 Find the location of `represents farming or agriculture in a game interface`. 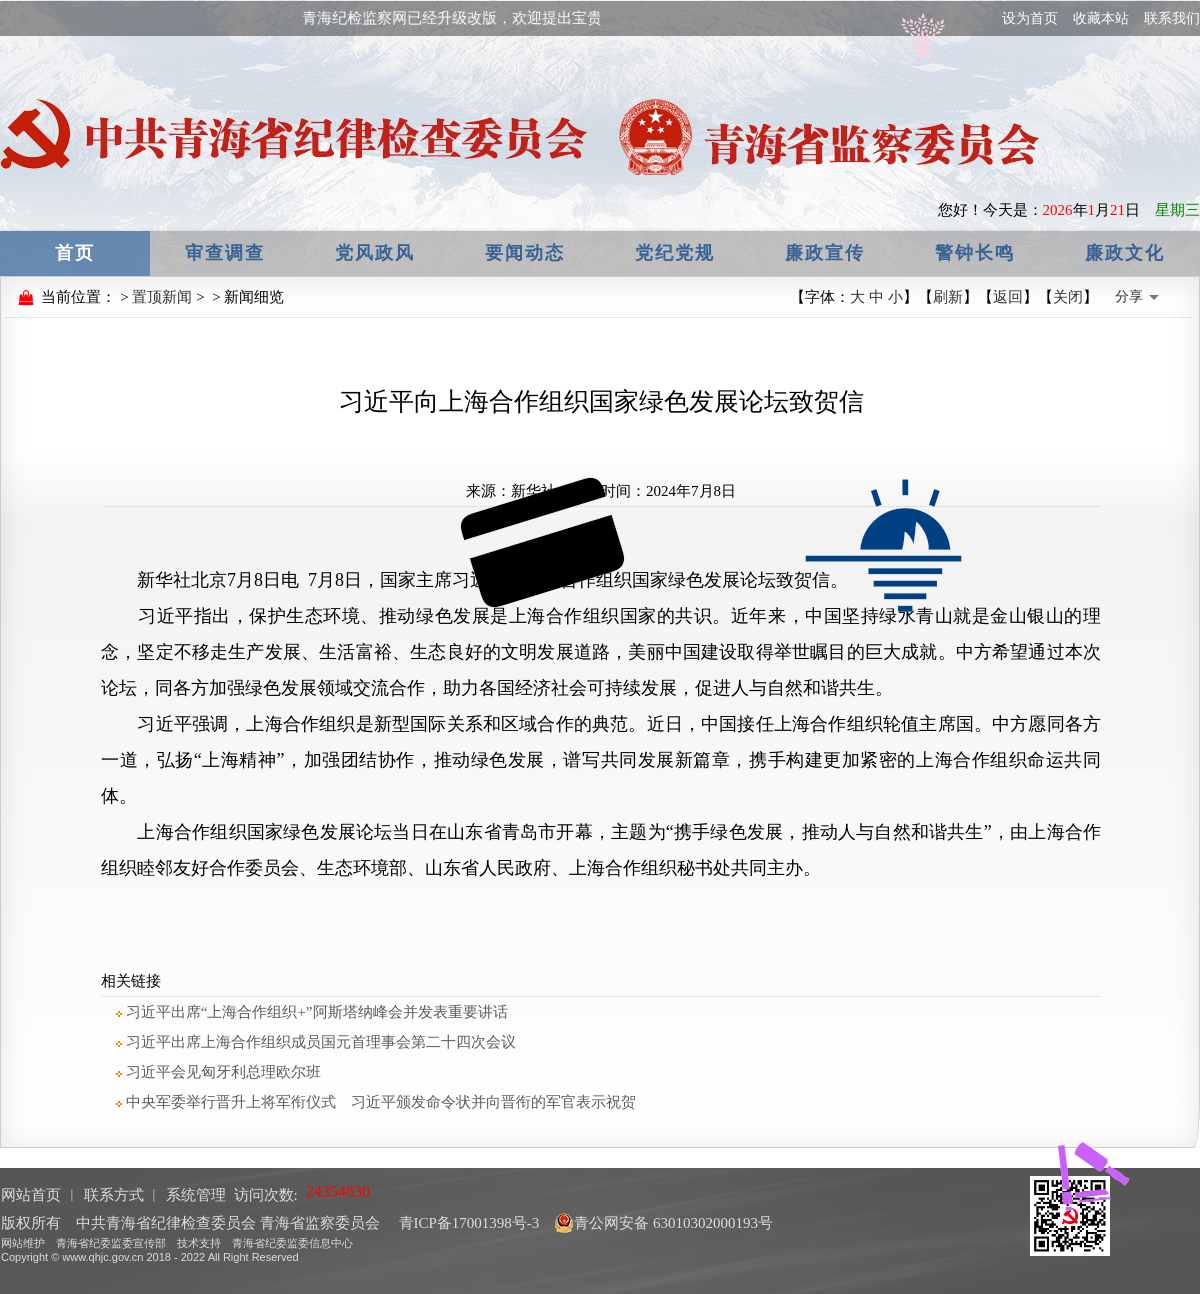

represents farming or agriculture in a game interface is located at coordinates (923, 36).